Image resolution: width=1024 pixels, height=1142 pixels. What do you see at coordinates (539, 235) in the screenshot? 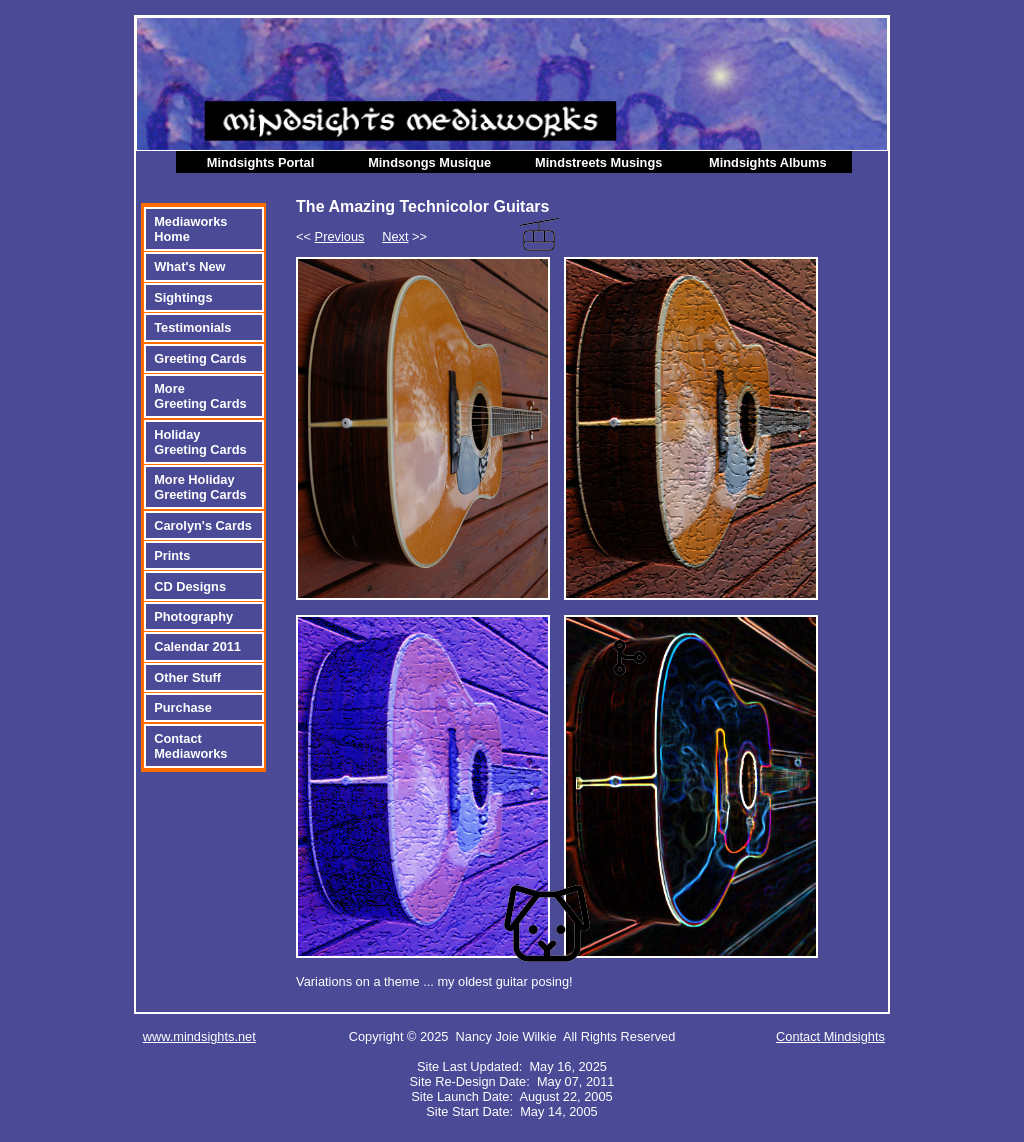
I see `access cable car or gondola transit options` at bounding box center [539, 235].